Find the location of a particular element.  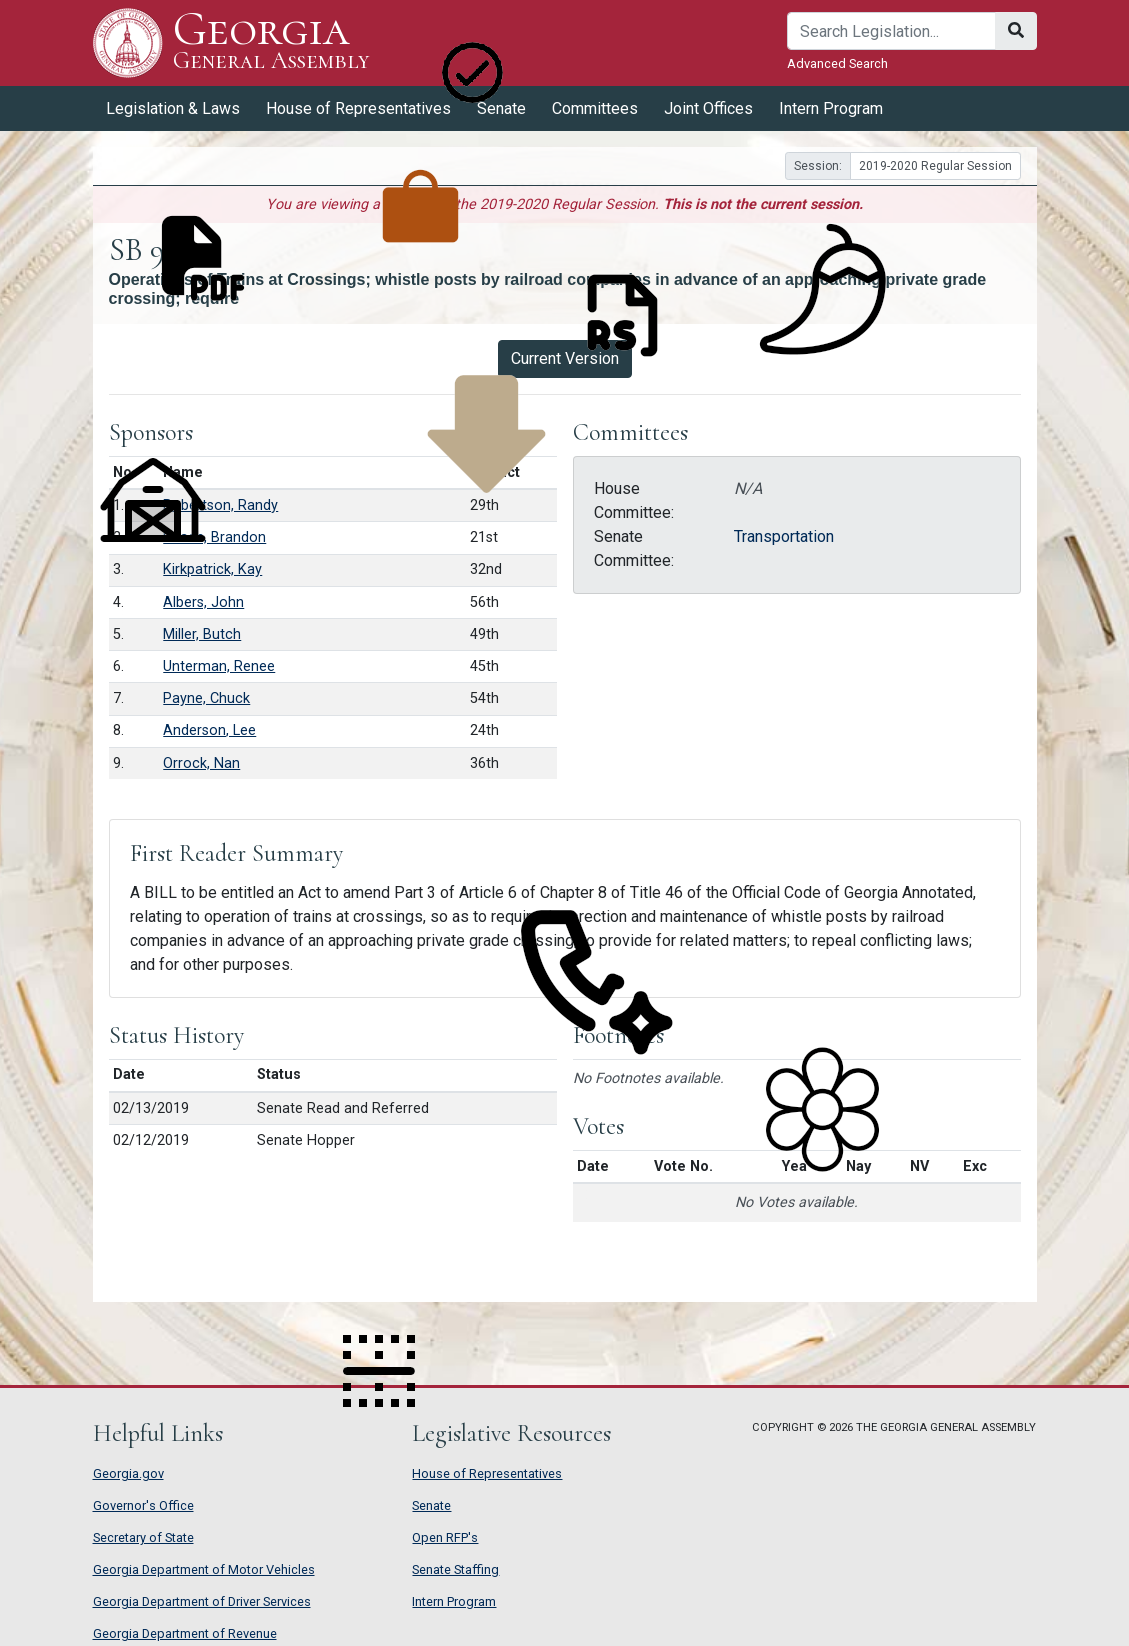

view or open a PDF document is located at coordinates (201, 255).